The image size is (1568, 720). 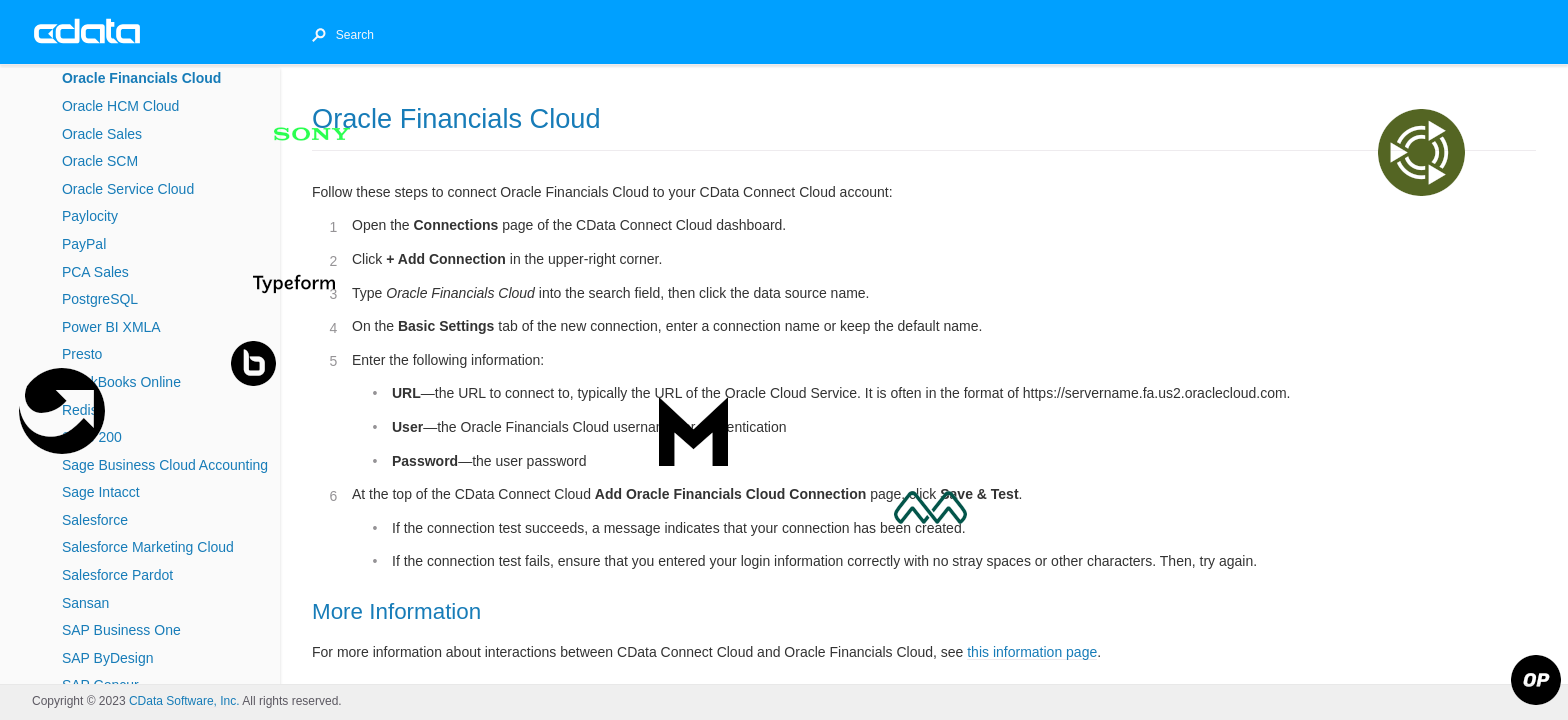 I want to click on sony brand or product identifier, so click(x=312, y=134).